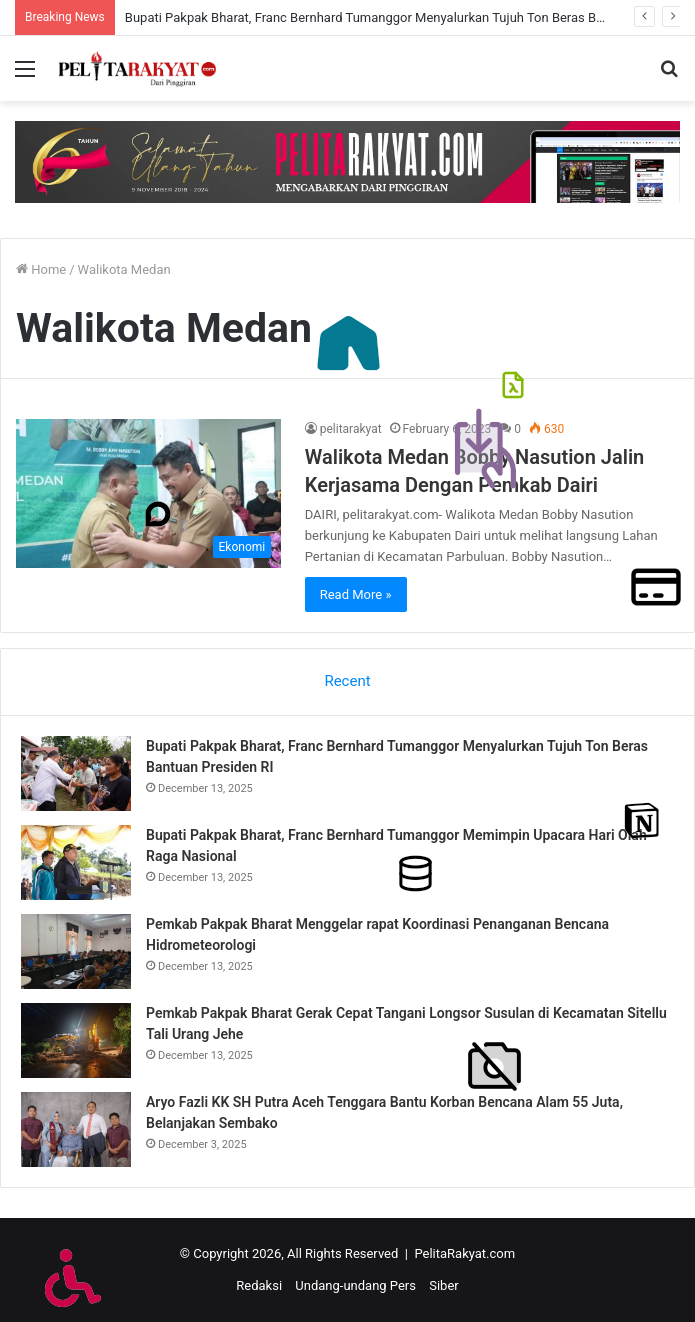 Image resolution: width=695 pixels, height=1322 pixels. What do you see at coordinates (415, 873) in the screenshot?
I see `access database management` at bounding box center [415, 873].